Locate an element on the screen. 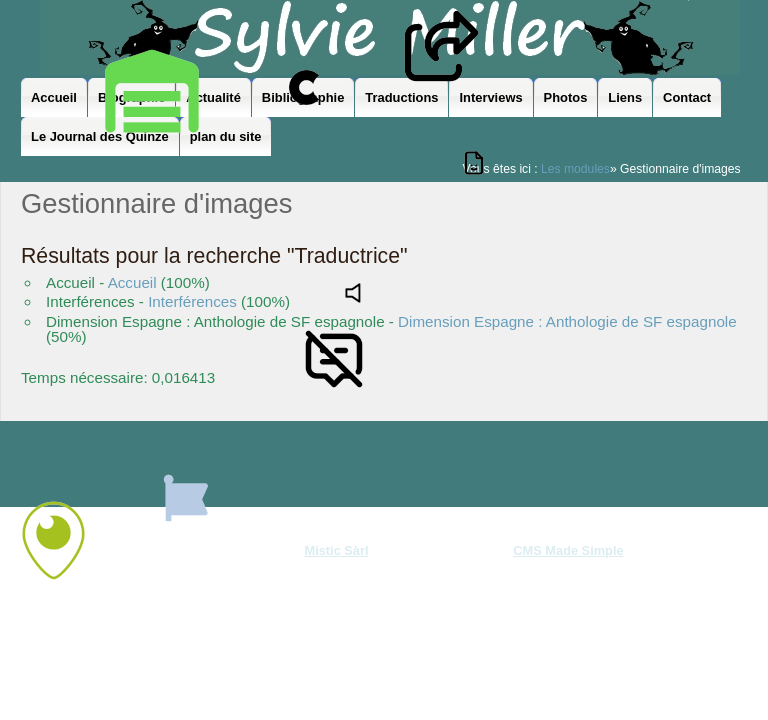 This screenshot has height=720, width=768. mute or unmute audio is located at coordinates (354, 293).